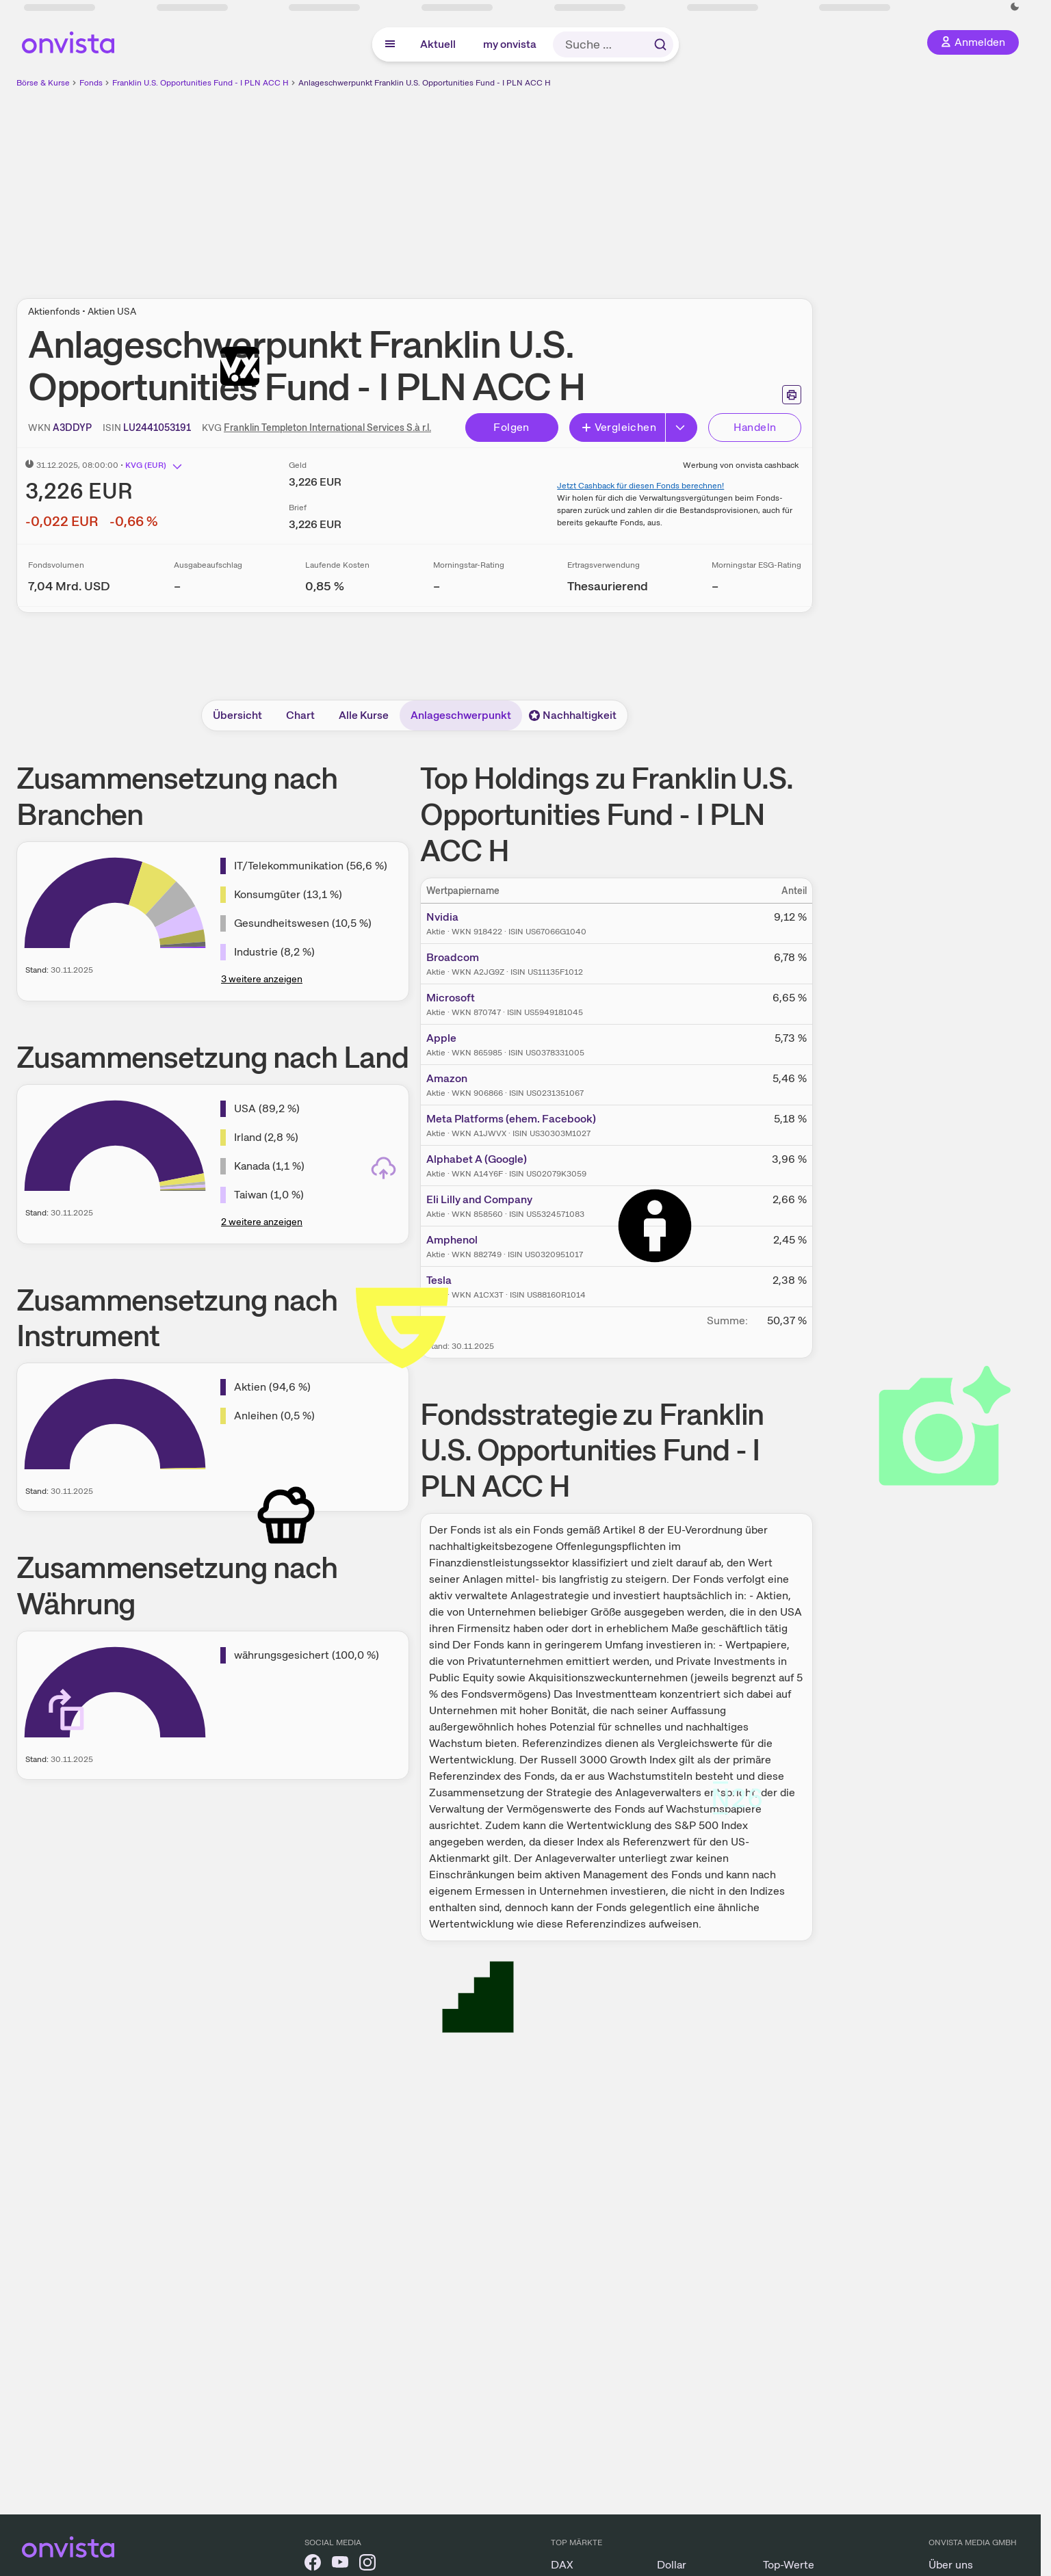 This screenshot has width=1051, height=2576. Describe the element at coordinates (66, 1711) in the screenshot. I see `rotate element clockwise` at that location.